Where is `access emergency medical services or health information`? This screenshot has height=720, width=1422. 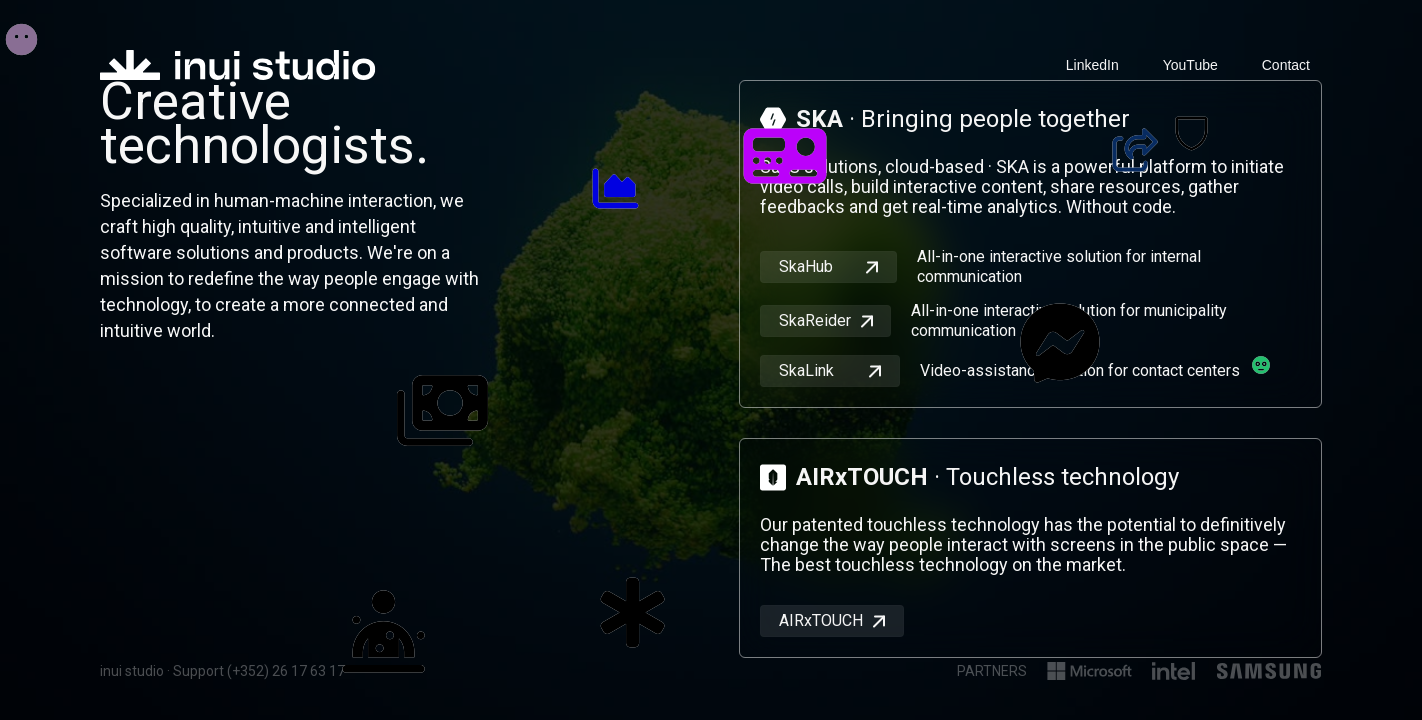
access emergency medical services or health information is located at coordinates (632, 612).